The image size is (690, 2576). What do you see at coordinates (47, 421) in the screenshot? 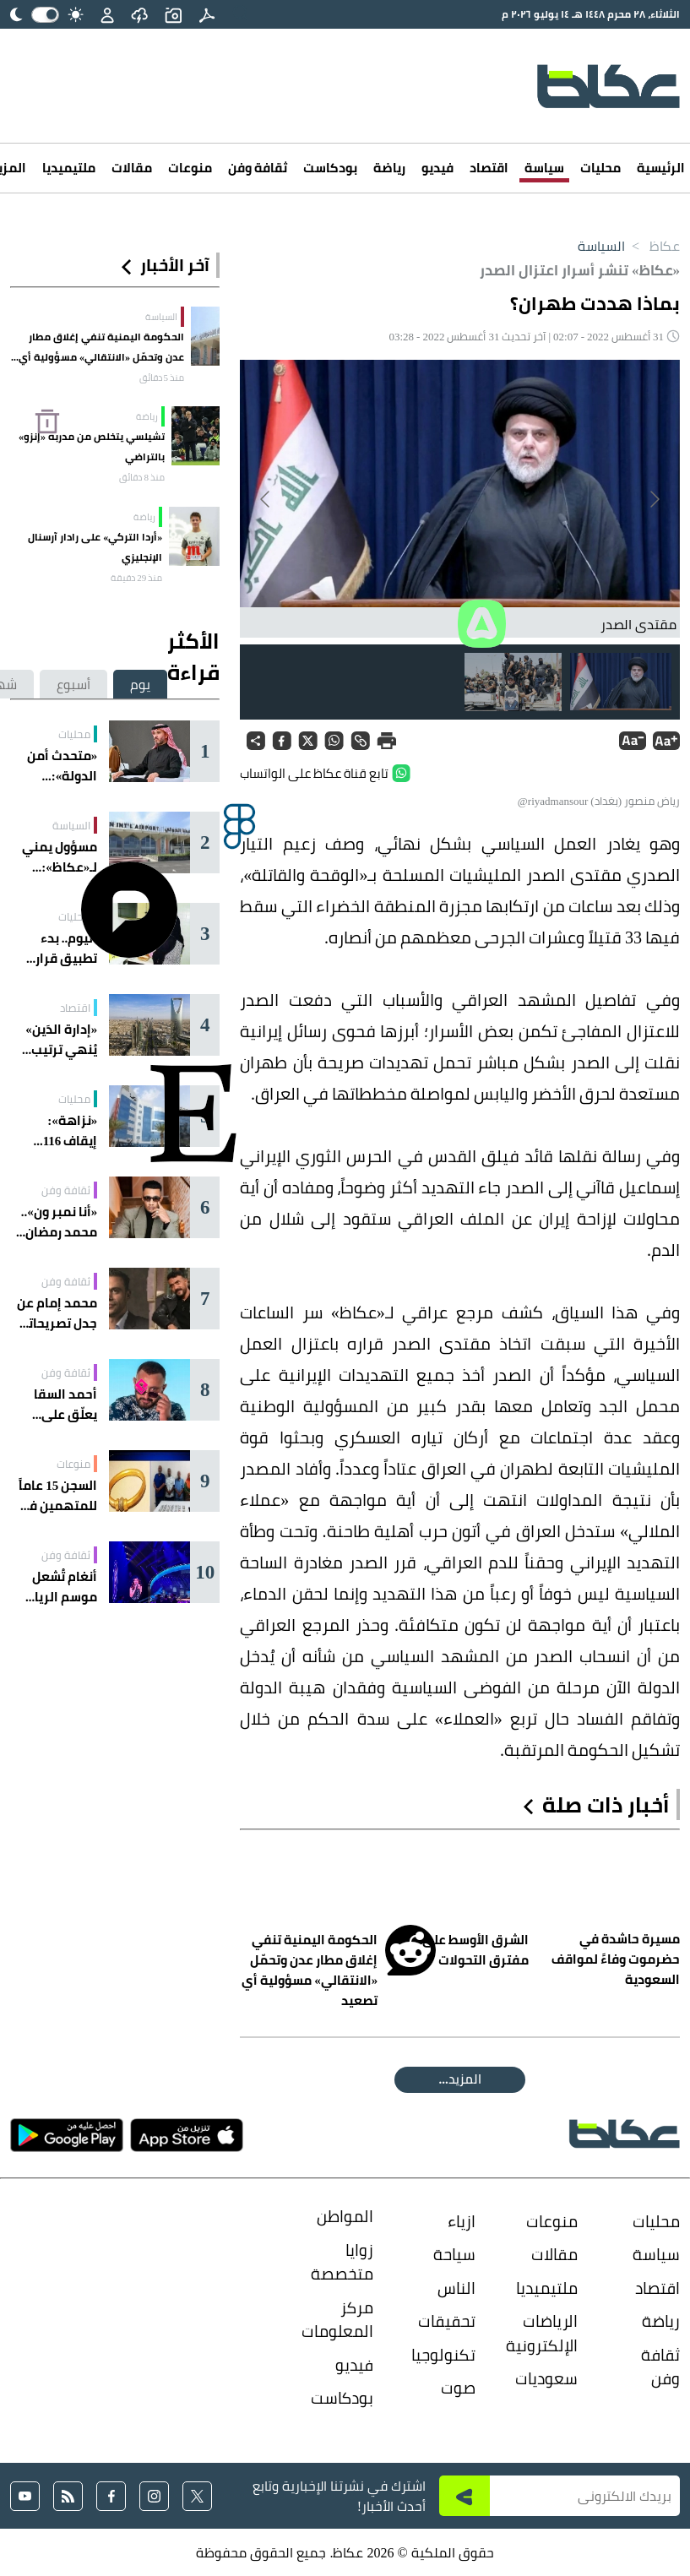
I see `delete selected item` at bounding box center [47, 421].